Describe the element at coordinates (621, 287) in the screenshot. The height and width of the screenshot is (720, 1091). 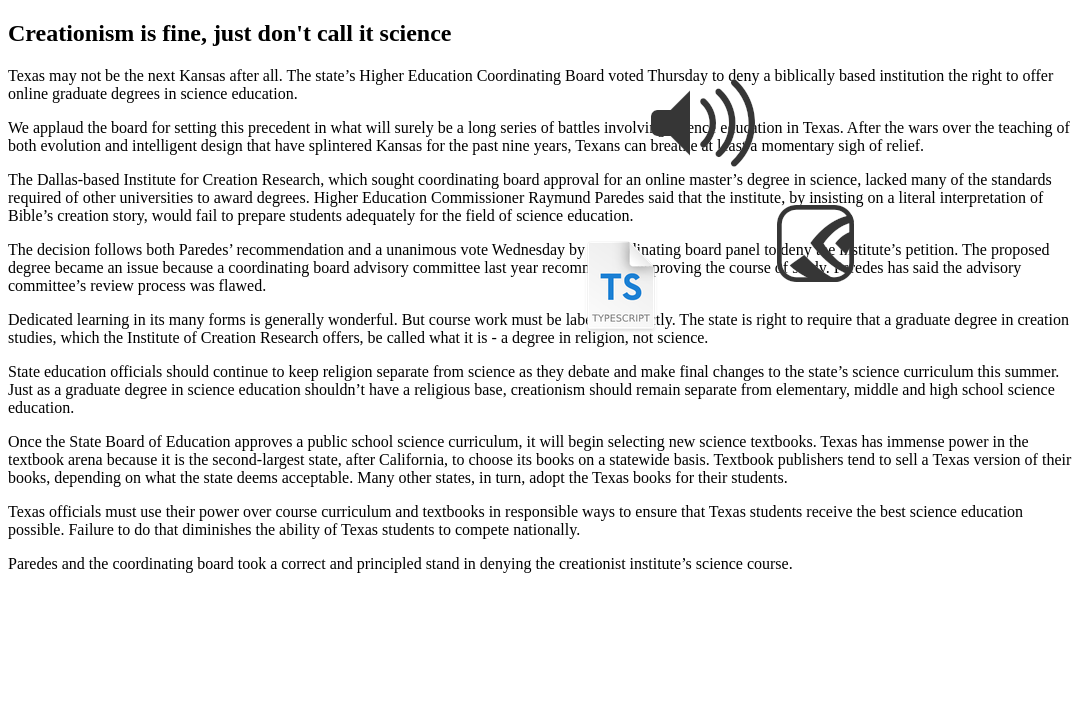
I see `a typescript source code file` at that location.